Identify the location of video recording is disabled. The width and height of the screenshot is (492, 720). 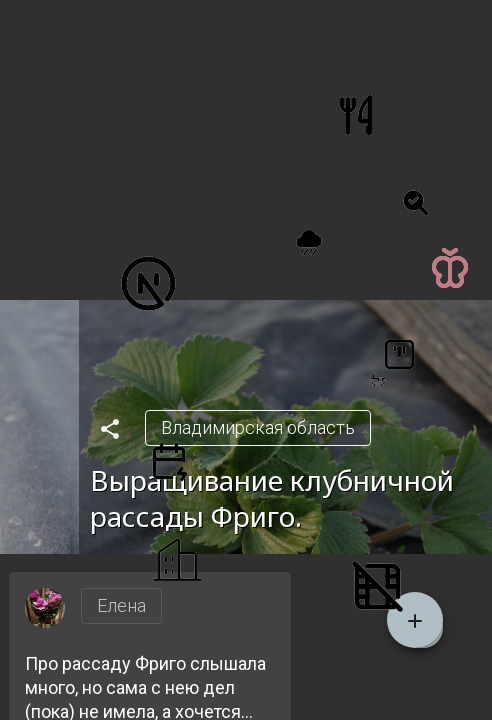
(377, 586).